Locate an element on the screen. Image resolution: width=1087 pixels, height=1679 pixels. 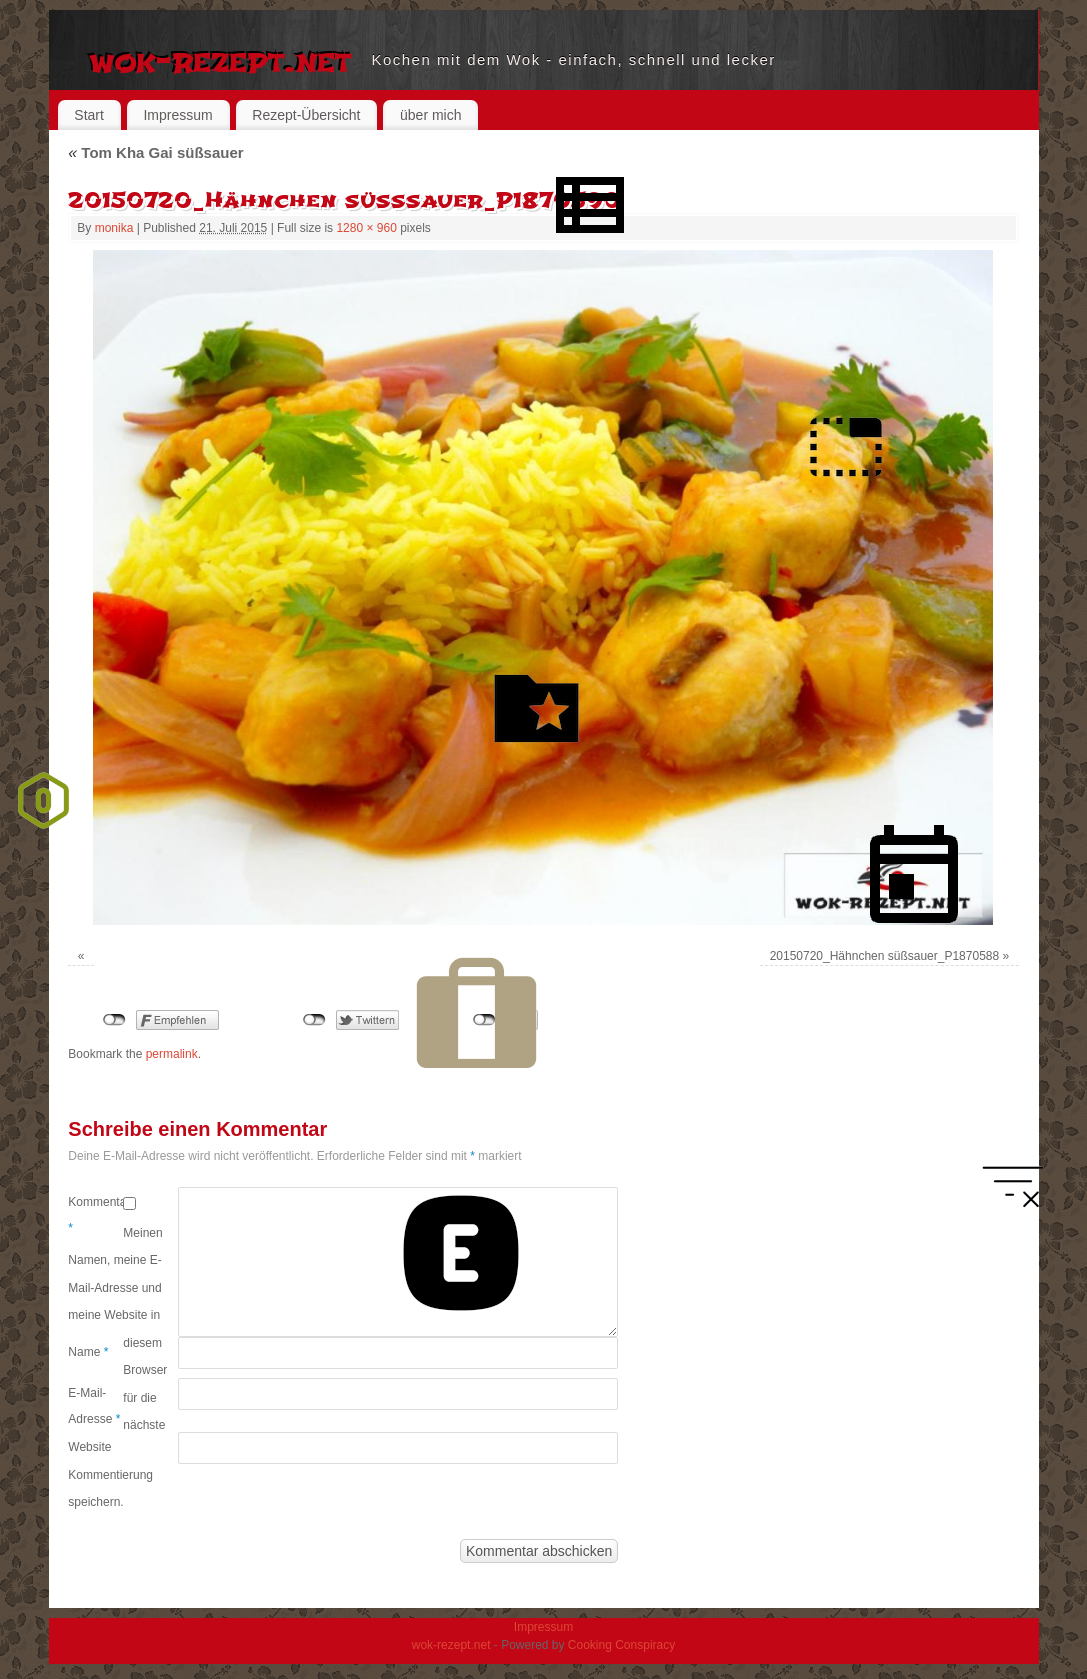
access your starred or favorite files is located at coordinates (536, 708).